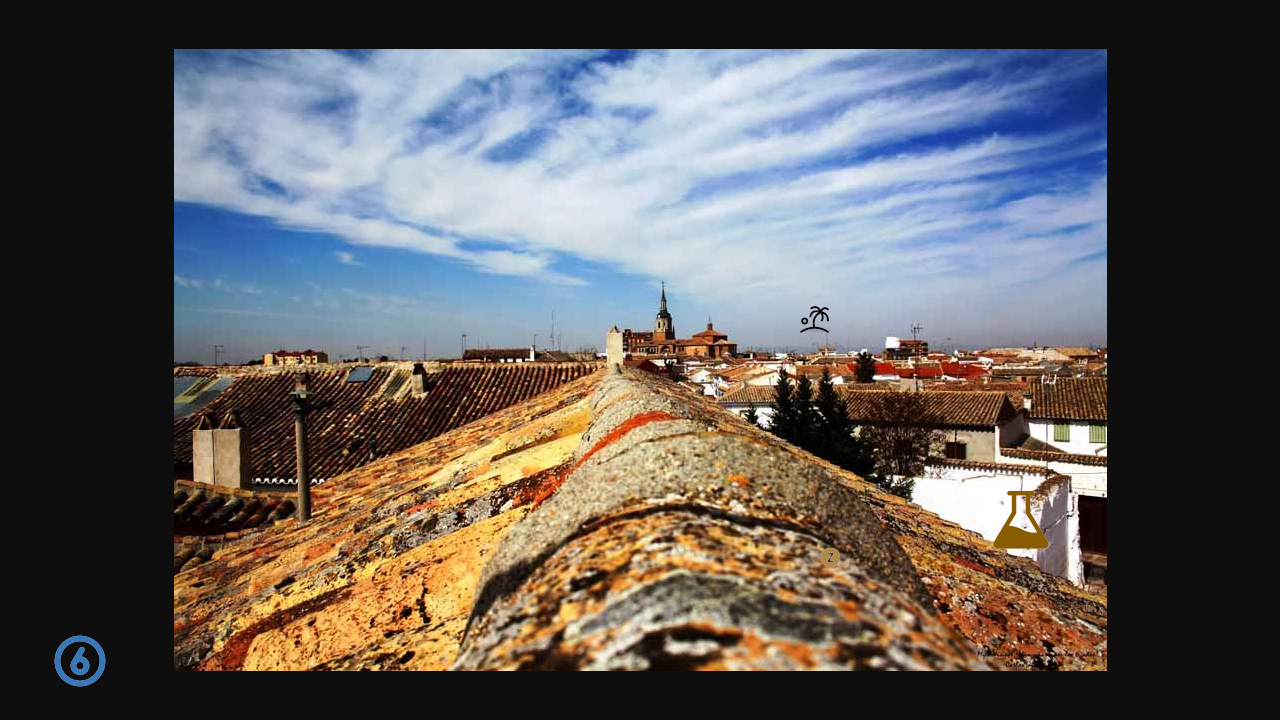 The height and width of the screenshot is (720, 1280). I want to click on indicates vacation or travel mode, so click(814, 319).